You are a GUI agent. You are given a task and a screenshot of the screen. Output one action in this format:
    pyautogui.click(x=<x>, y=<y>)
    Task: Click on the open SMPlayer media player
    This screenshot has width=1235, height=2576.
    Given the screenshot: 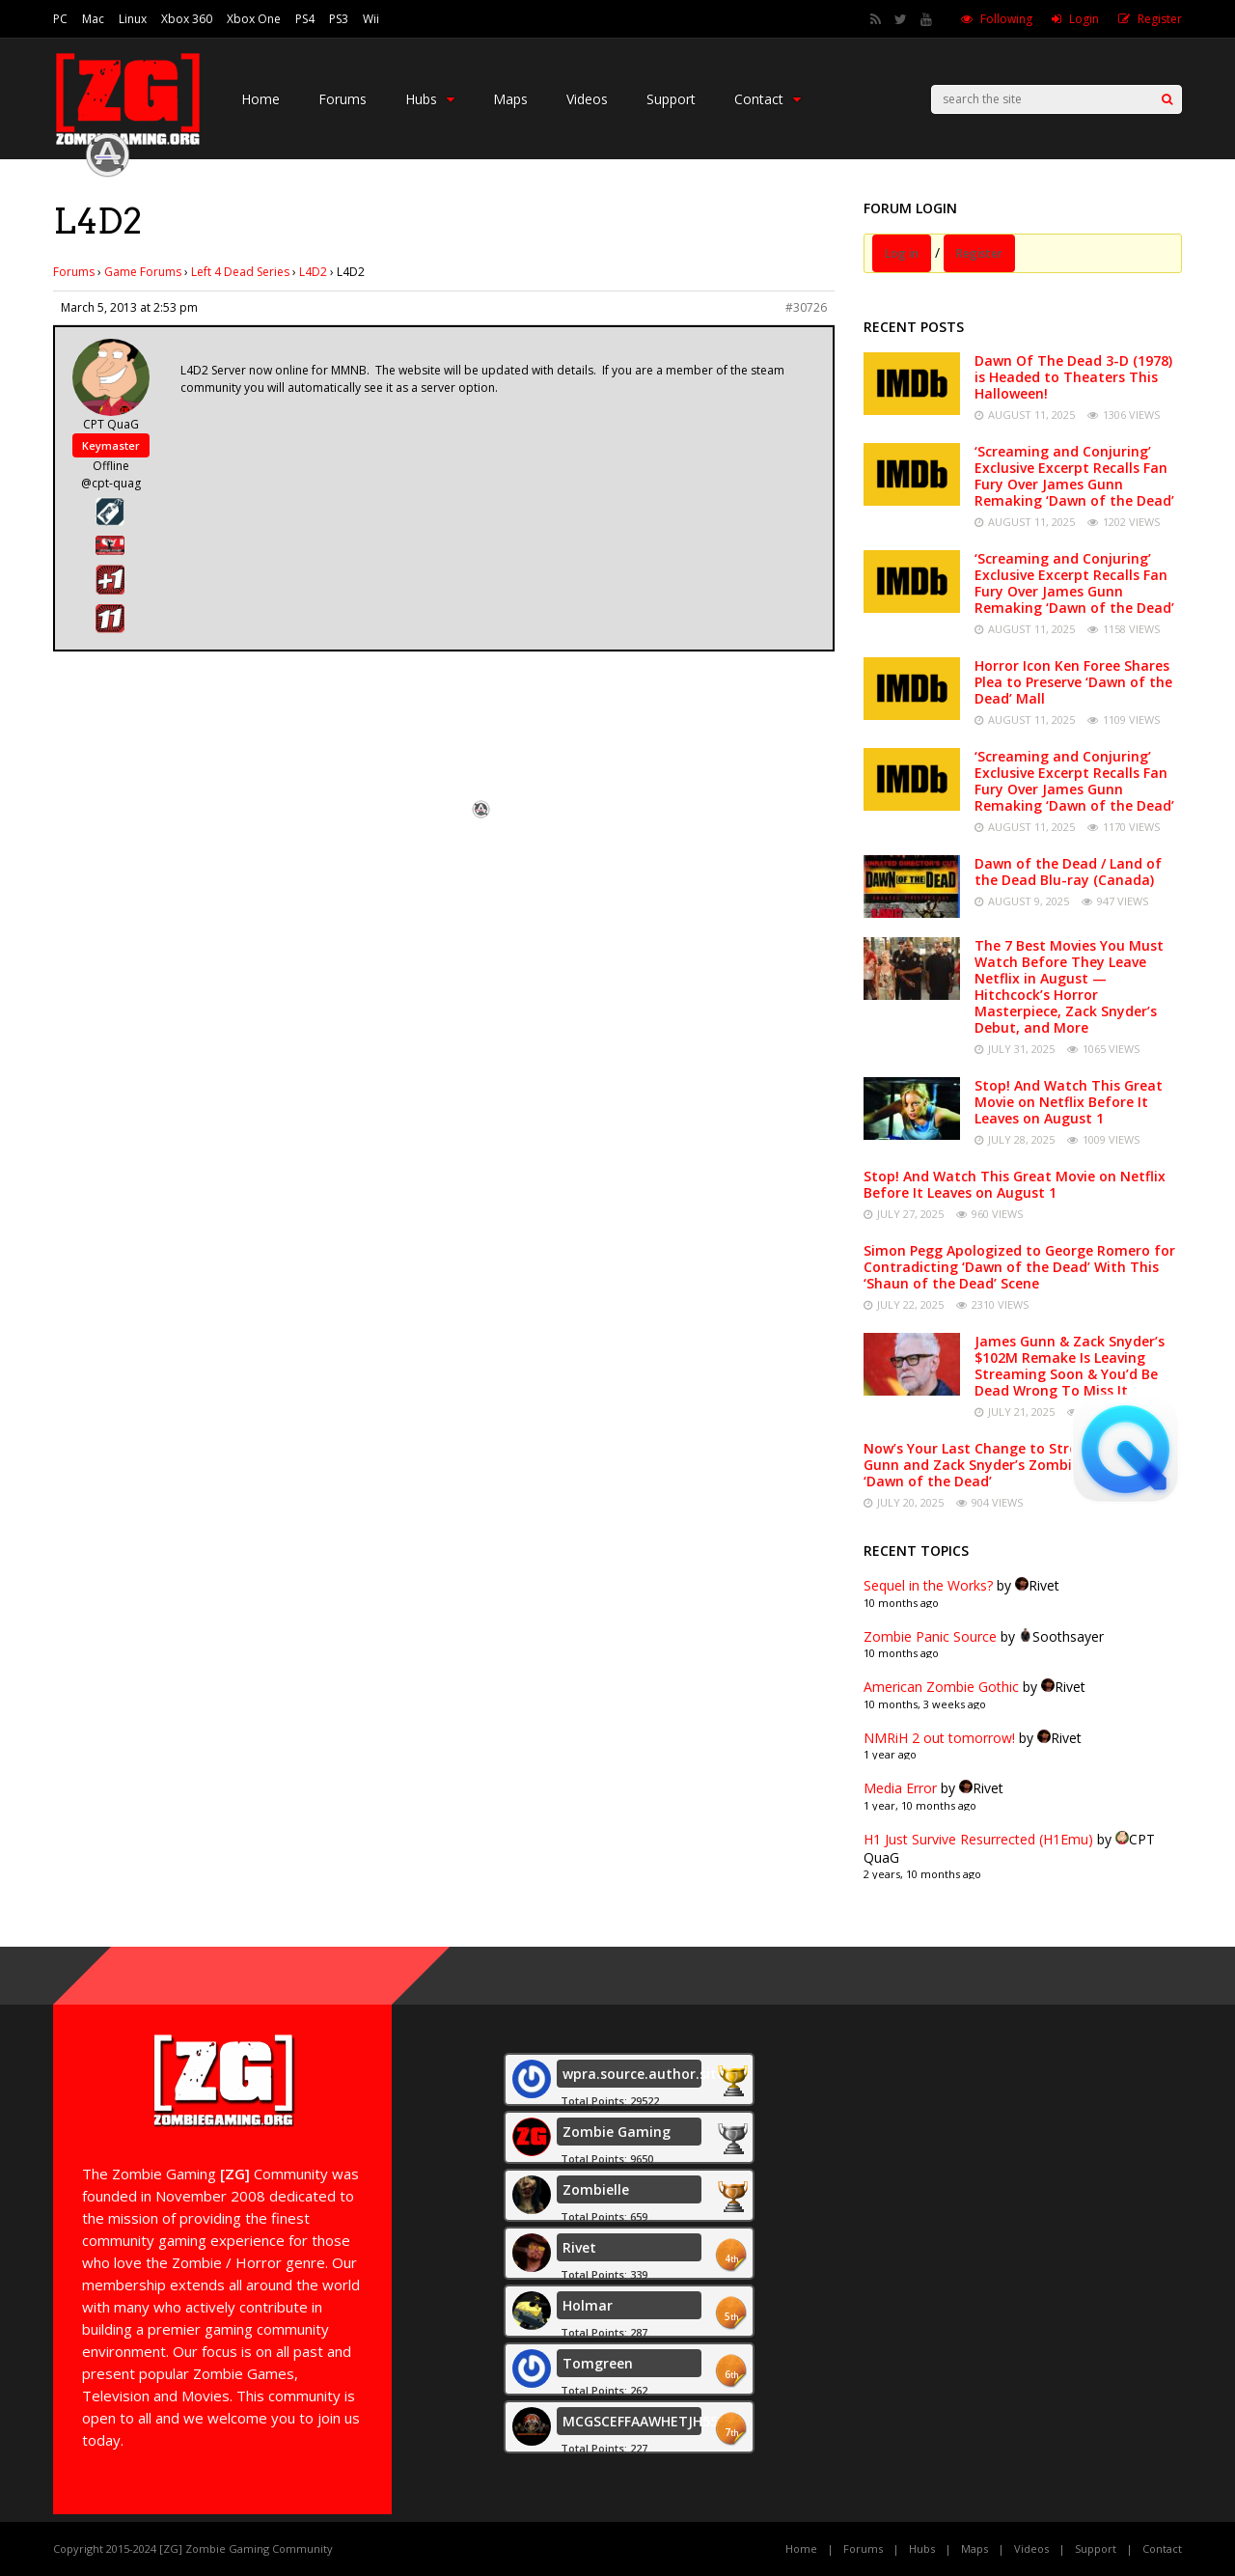 What is the action you would take?
    pyautogui.click(x=1125, y=1449)
    